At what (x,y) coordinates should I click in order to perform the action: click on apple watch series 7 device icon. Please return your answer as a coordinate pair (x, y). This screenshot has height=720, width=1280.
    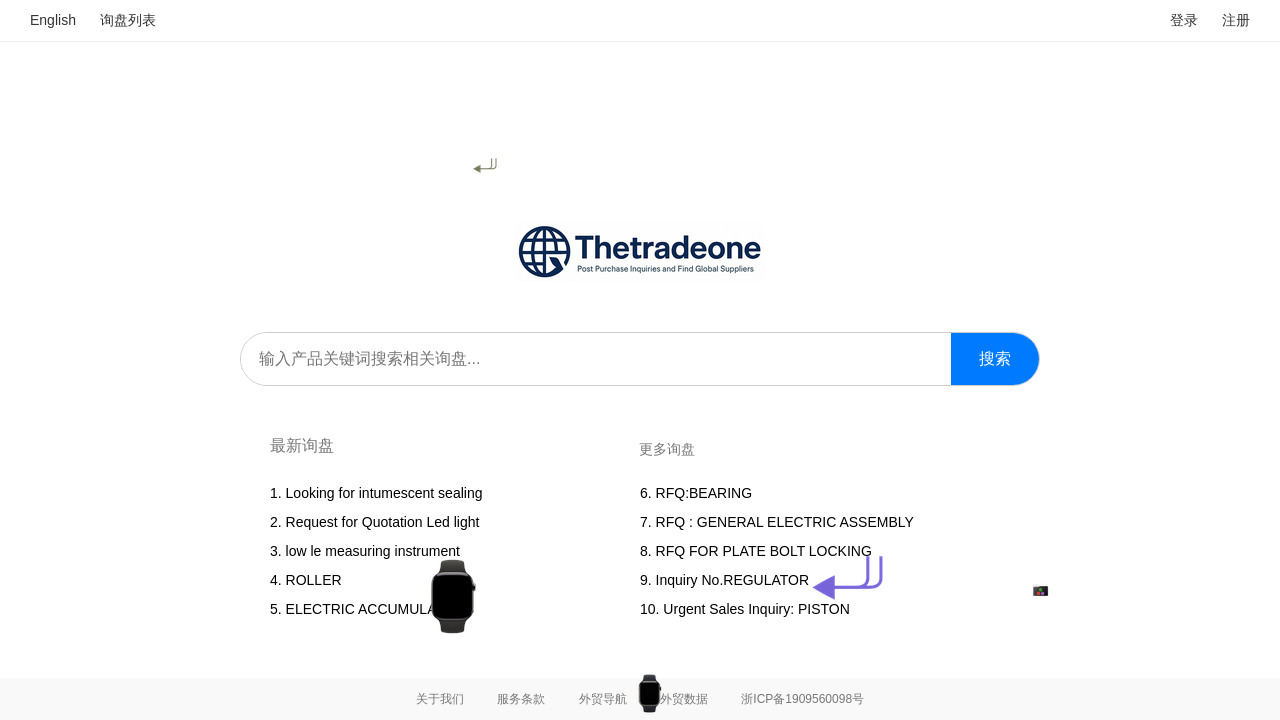
    Looking at the image, I should click on (649, 693).